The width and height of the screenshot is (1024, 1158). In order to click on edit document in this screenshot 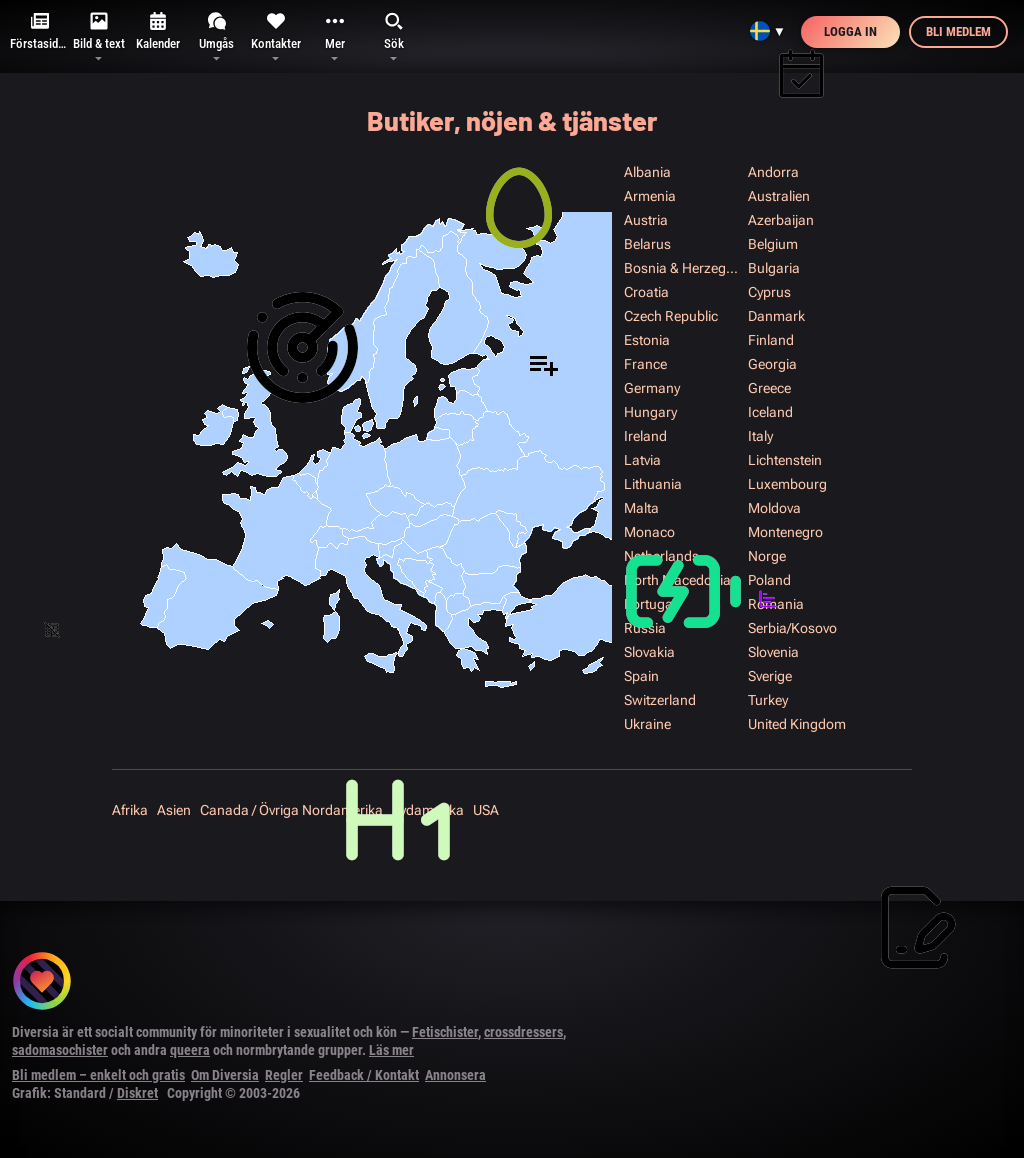, I will do `click(914, 927)`.